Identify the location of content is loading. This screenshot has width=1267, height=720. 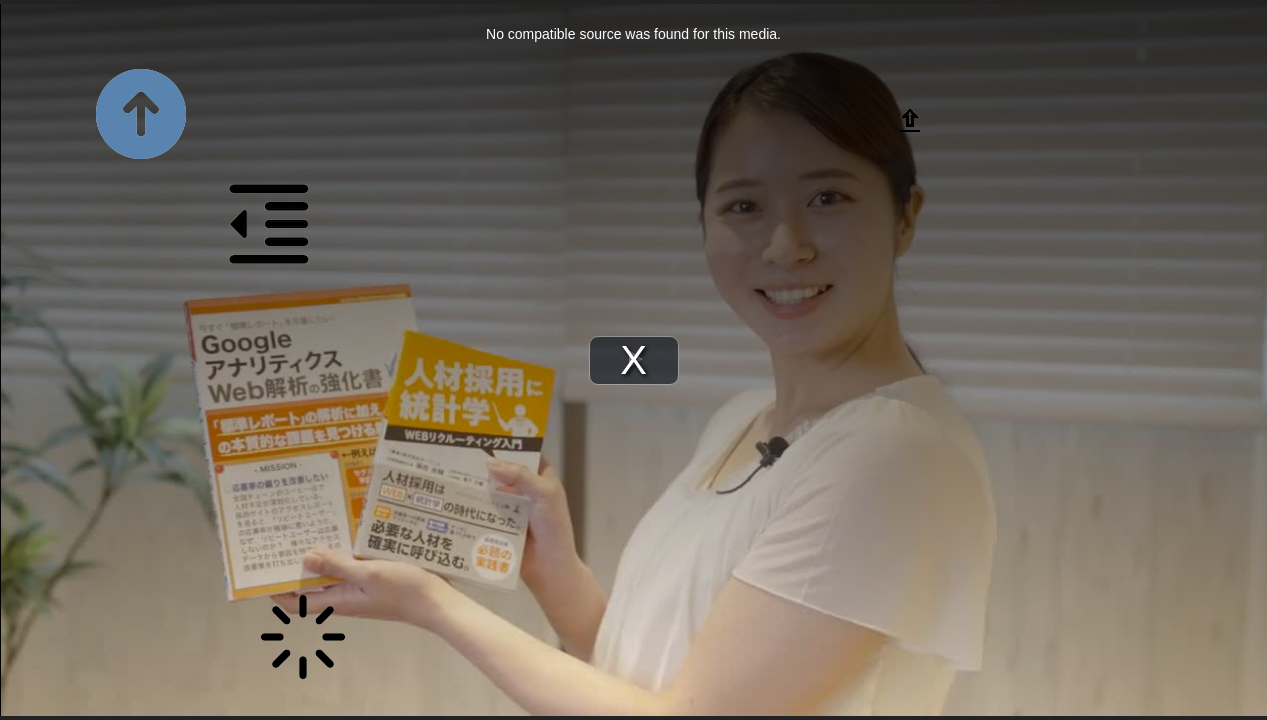
(303, 637).